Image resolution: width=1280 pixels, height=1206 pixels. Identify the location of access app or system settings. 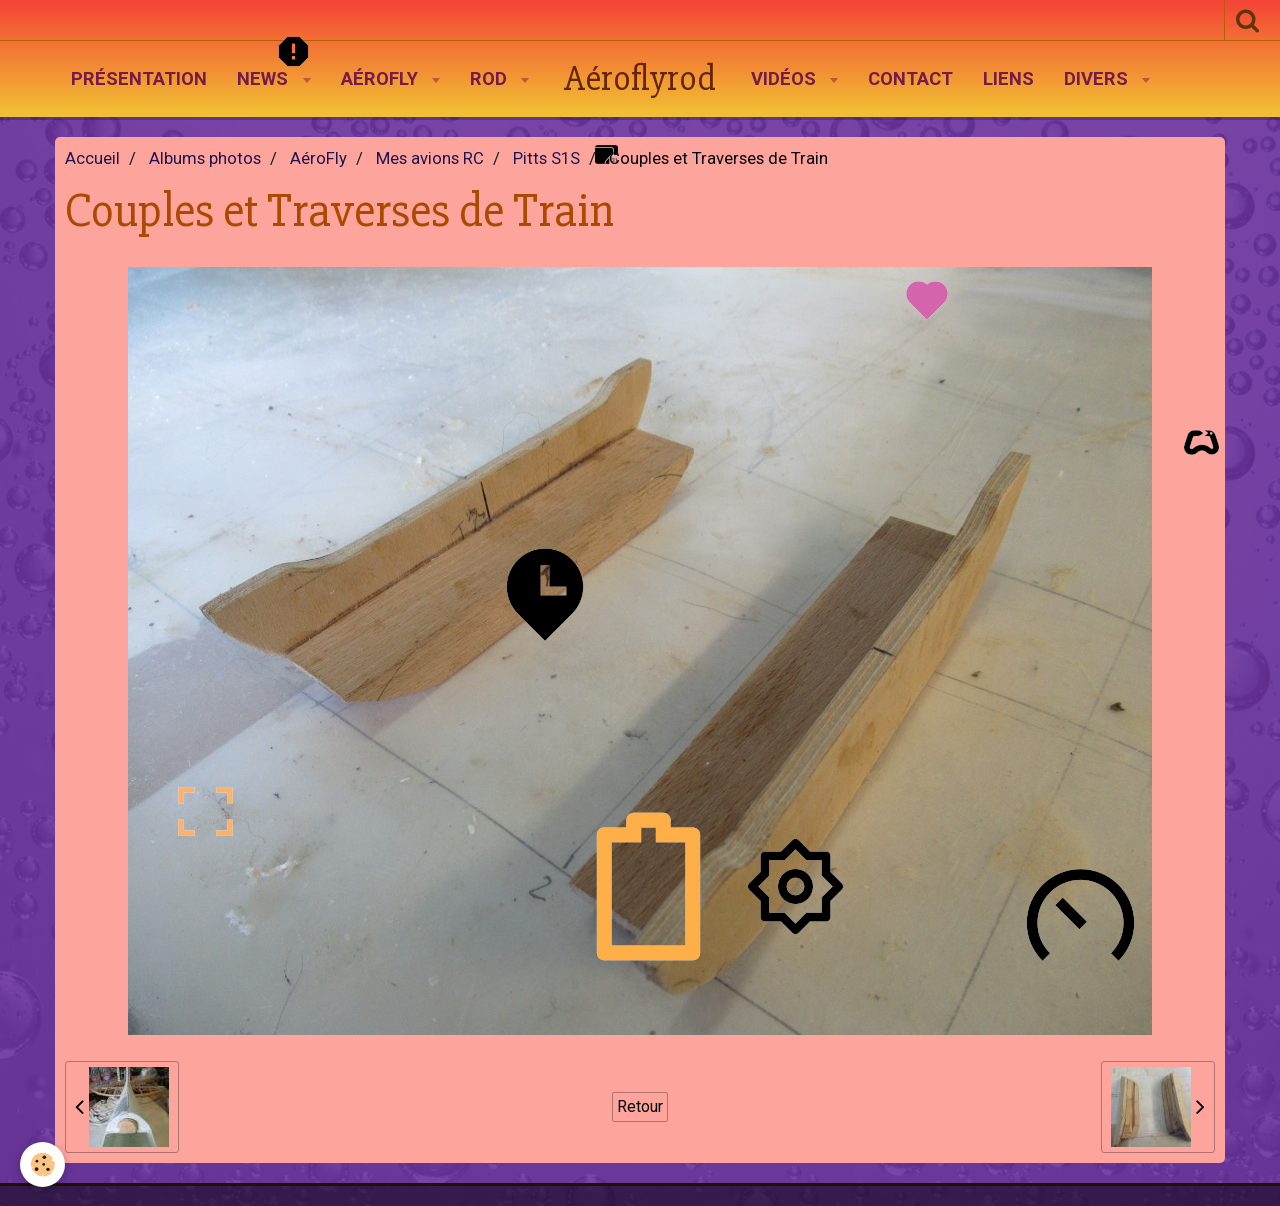
(795, 886).